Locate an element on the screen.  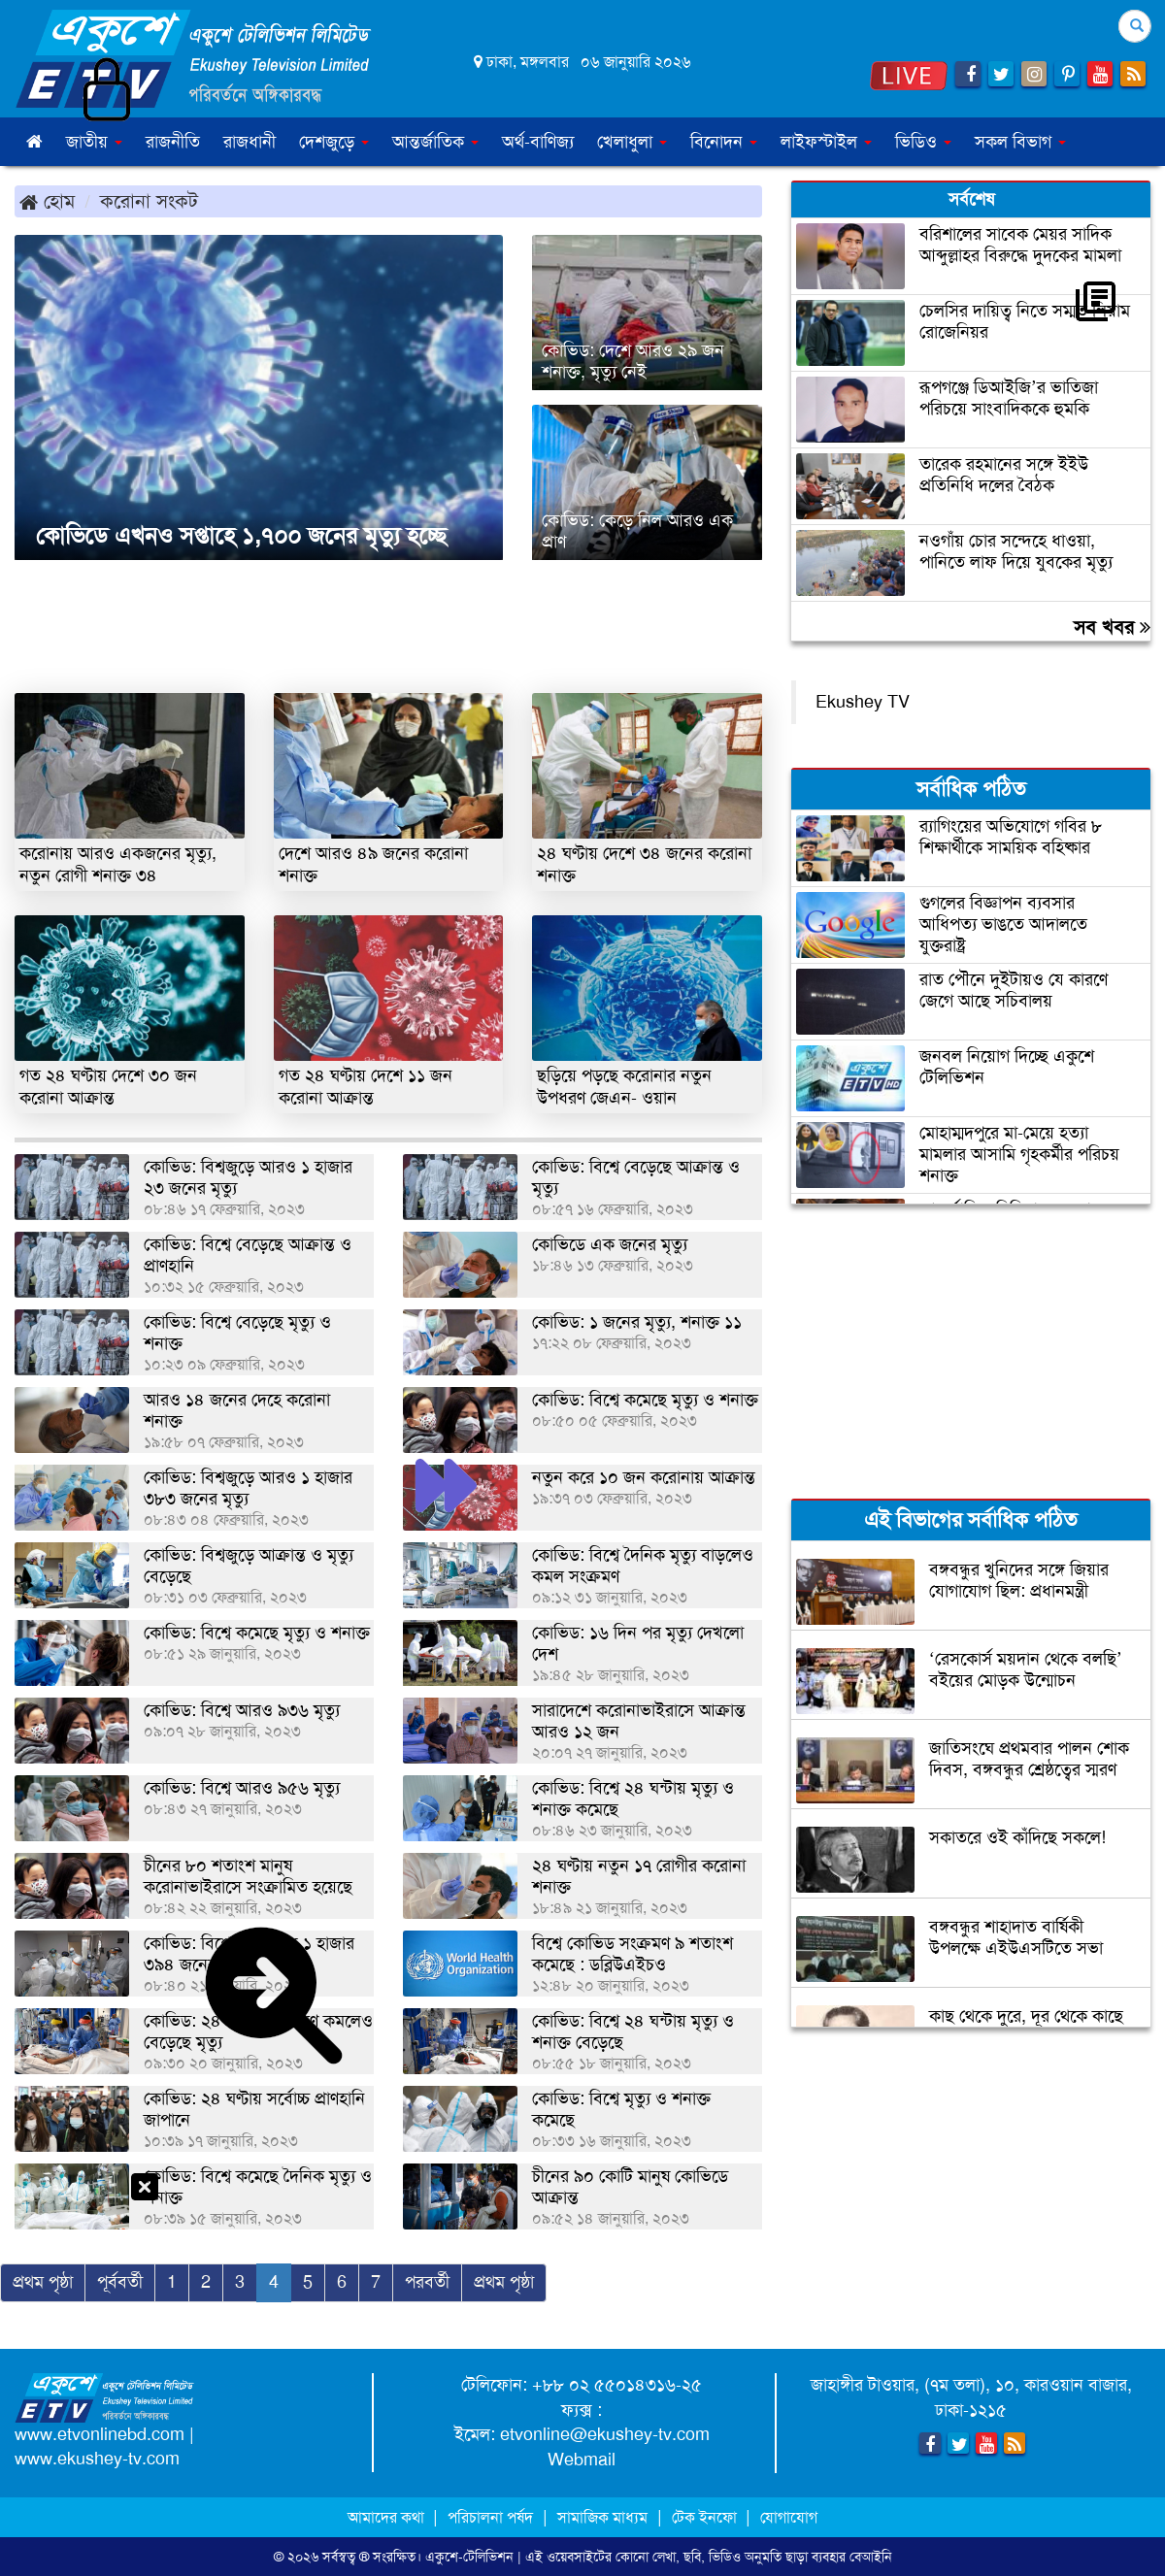
search and navigate to result is located at coordinates (274, 1996).